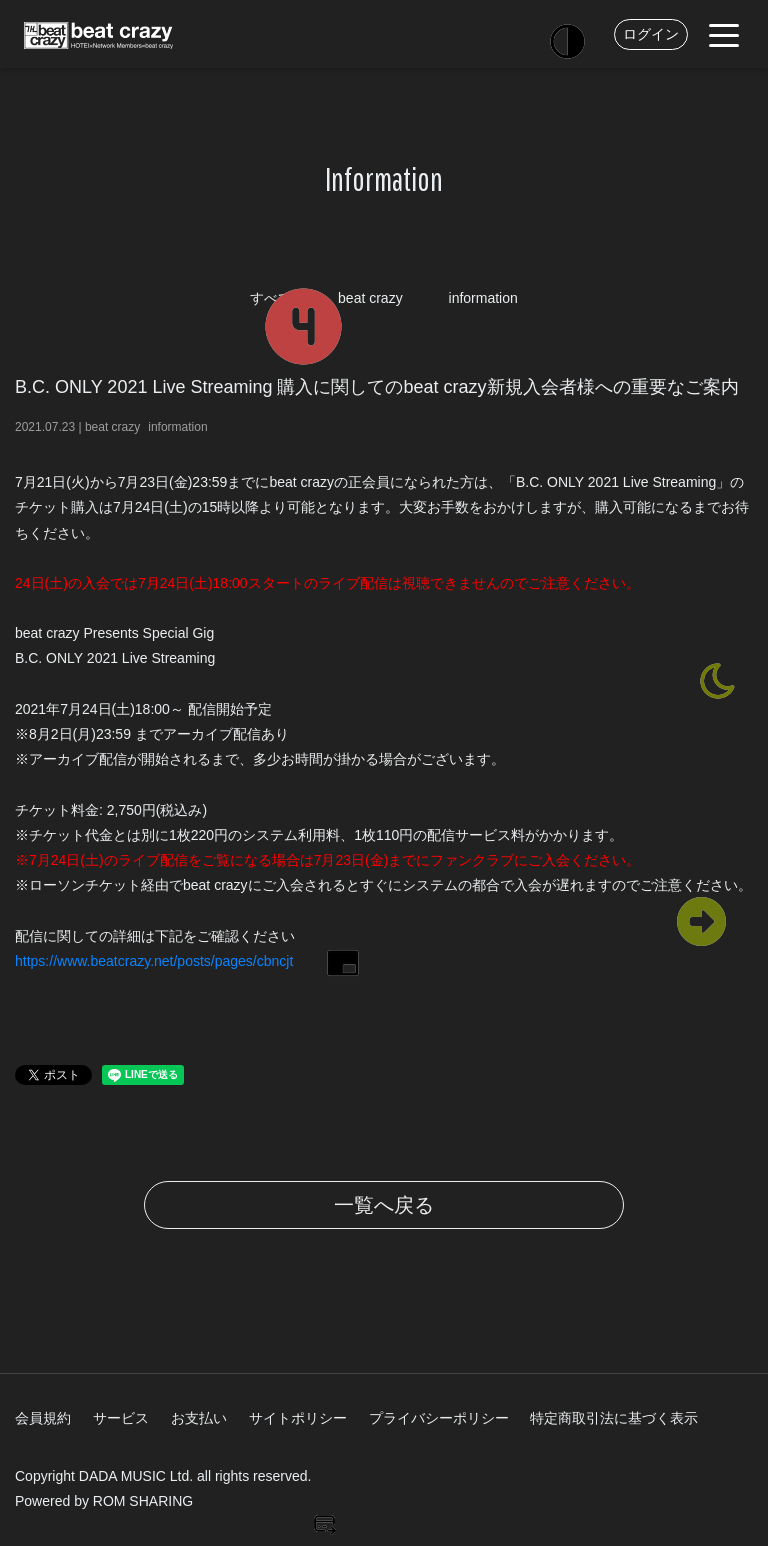 The width and height of the screenshot is (768, 1546). I want to click on add a watermark or branding overlay to content, so click(343, 963).